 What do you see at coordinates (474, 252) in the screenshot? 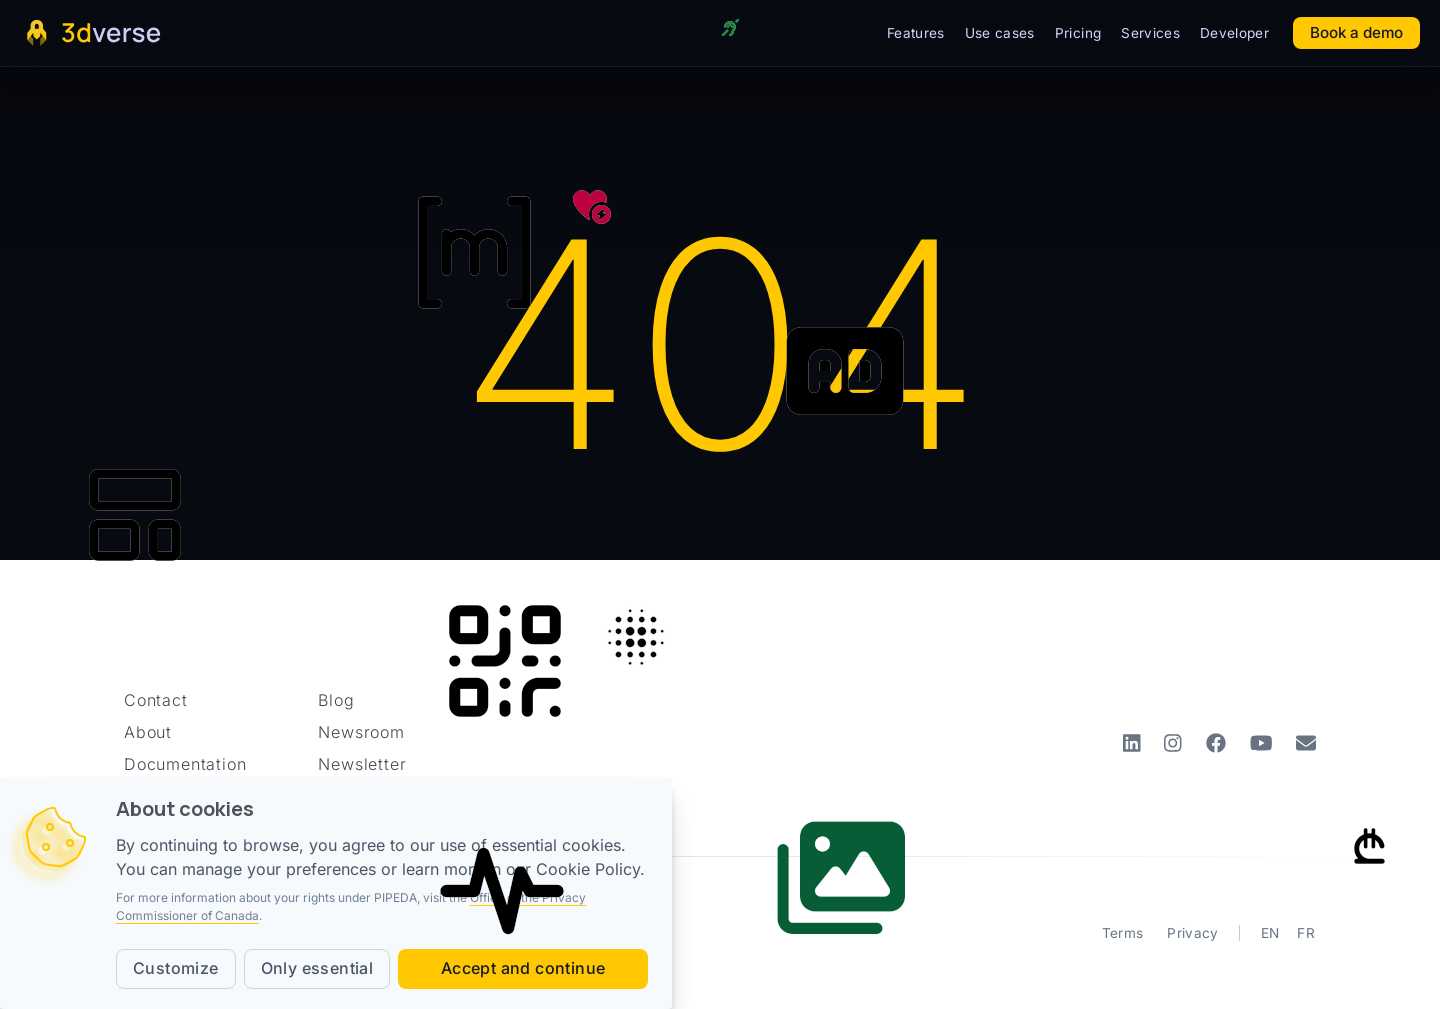
I see `matrix decentralized messaging platform logo` at bounding box center [474, 252].